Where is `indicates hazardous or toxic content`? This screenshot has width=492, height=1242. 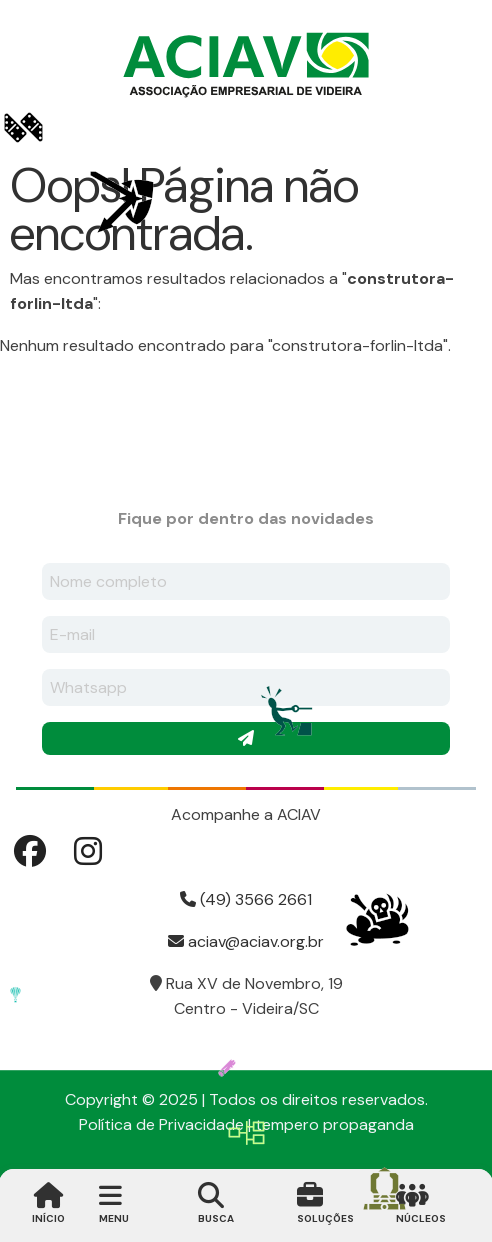
indicates hazardous or toxic content is located at coordinates (377, 914).